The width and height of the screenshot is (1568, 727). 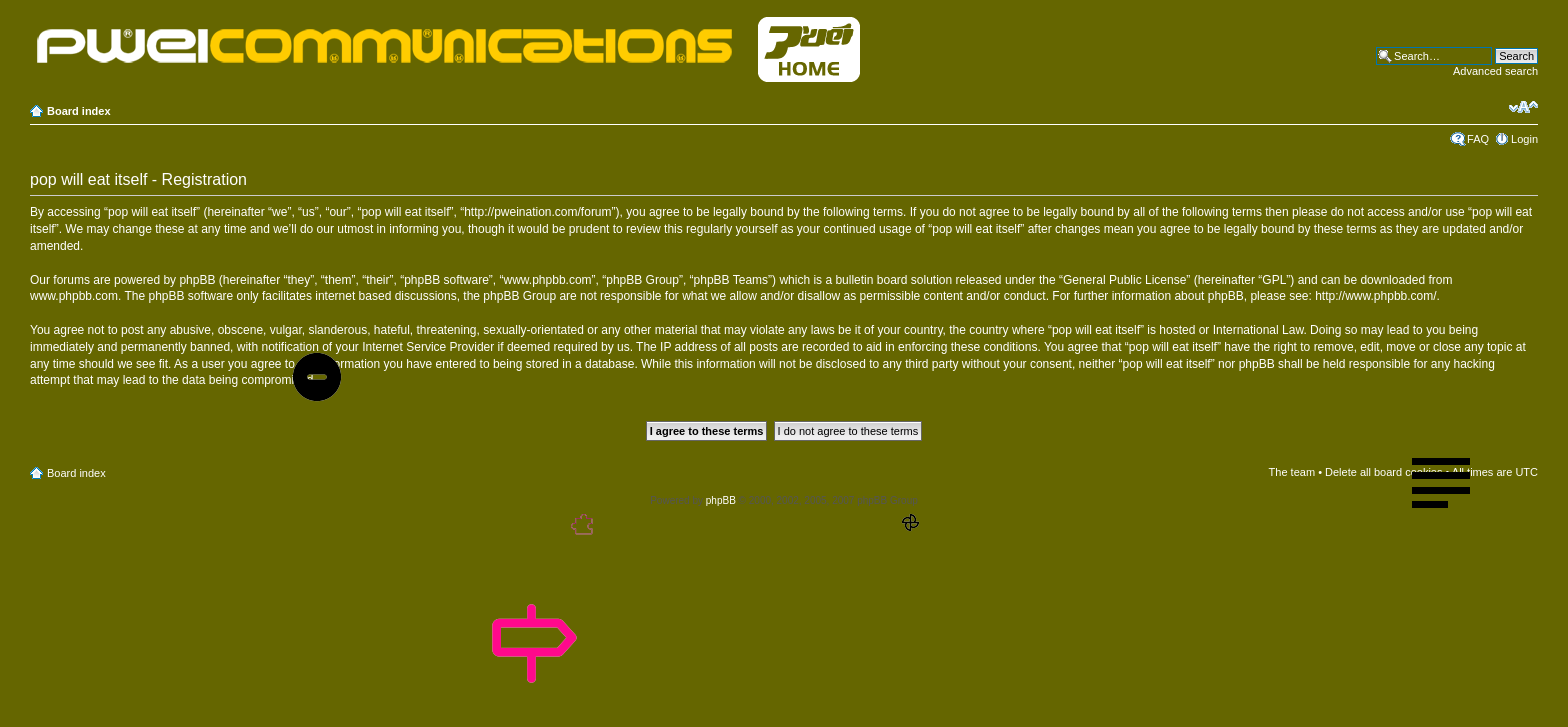 What do you see at coordinates (1441, 483) in the screenshot?
I see `view document or text content` at bounding box center [1441, 483].